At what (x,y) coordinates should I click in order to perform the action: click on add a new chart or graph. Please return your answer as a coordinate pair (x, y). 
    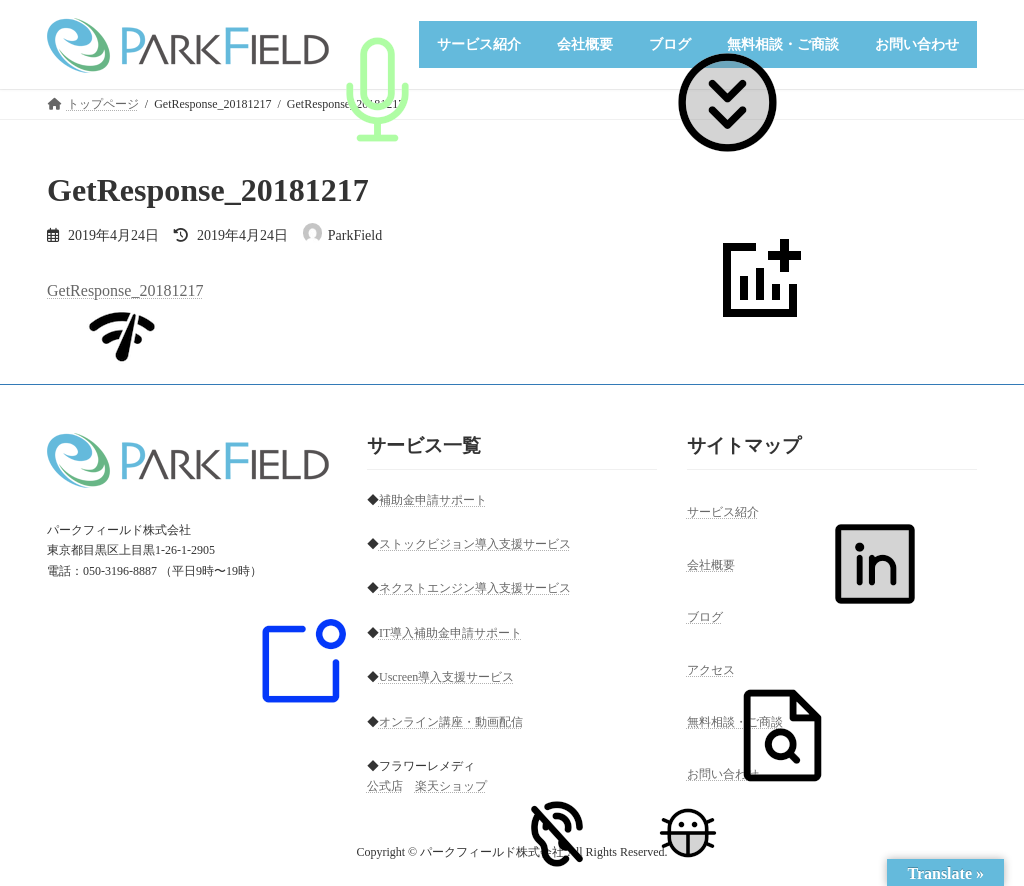
    Looking at the image, I should click on (760, 280).